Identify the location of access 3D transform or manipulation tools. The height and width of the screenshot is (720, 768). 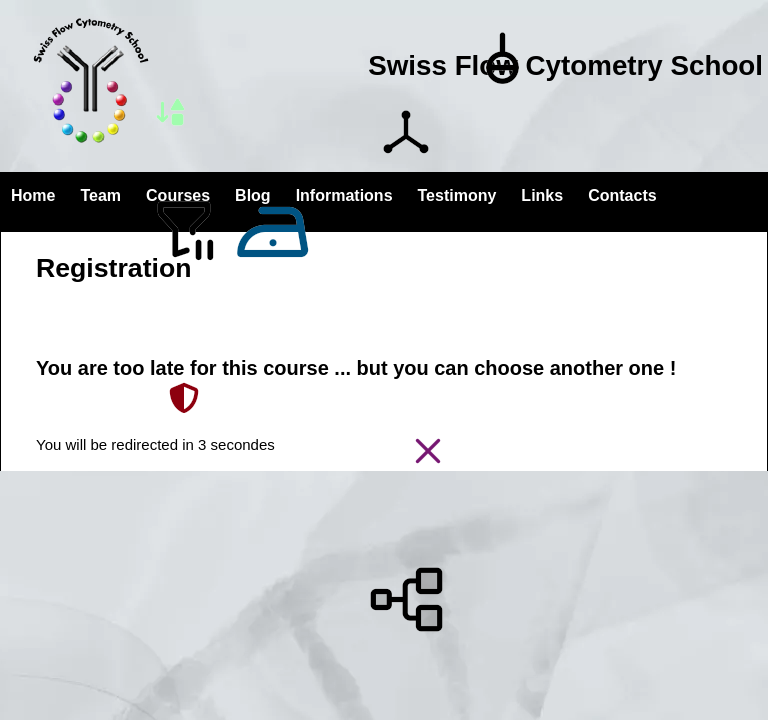
(406, 133).